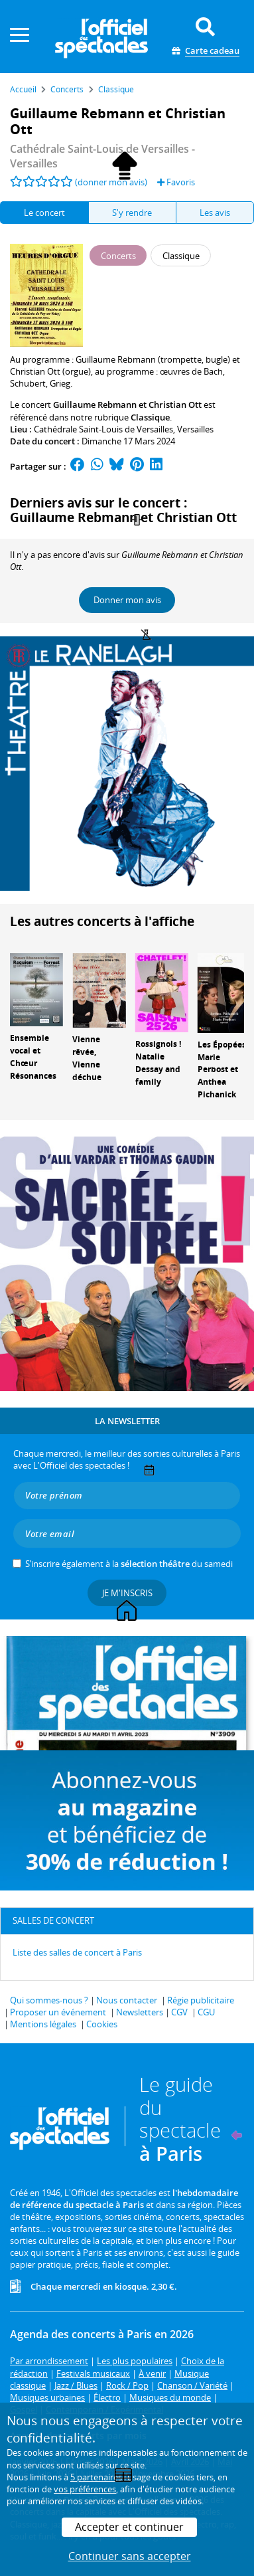 This screenshot has width=254, height=2576. Describe the element at coordinates (236, 2135) in the screenshot. I see `go back to the previous screen` at that location.